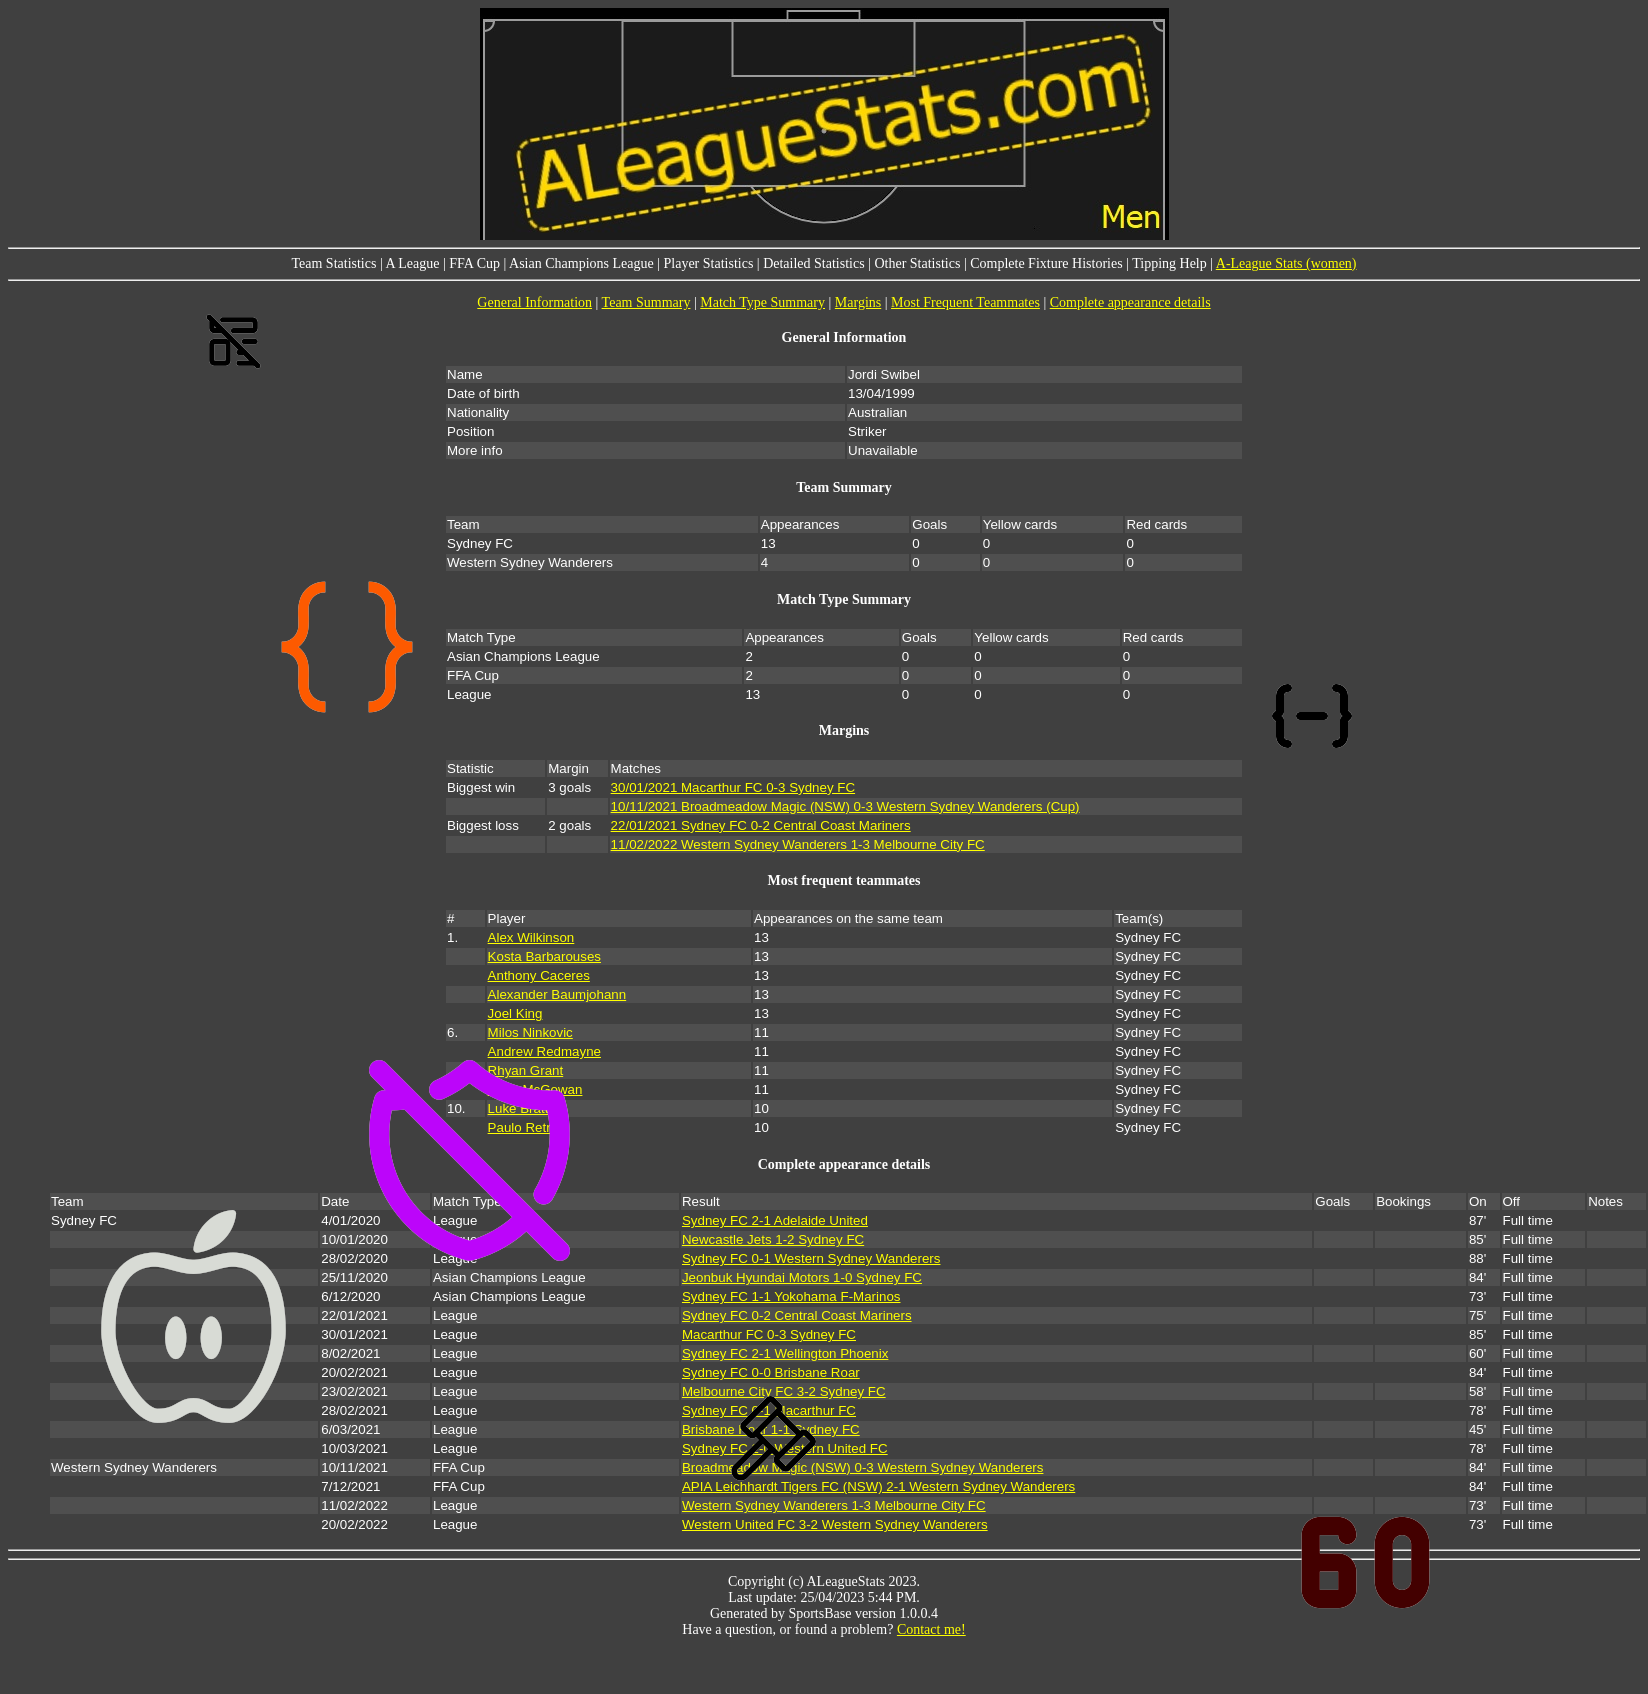 The height and width of the screenshot is (1694, 1648). What do you see at coordinates (347, 647) in the screenshot?
I see `indicates a namespace or module in code` at bounding box center [347, 647].